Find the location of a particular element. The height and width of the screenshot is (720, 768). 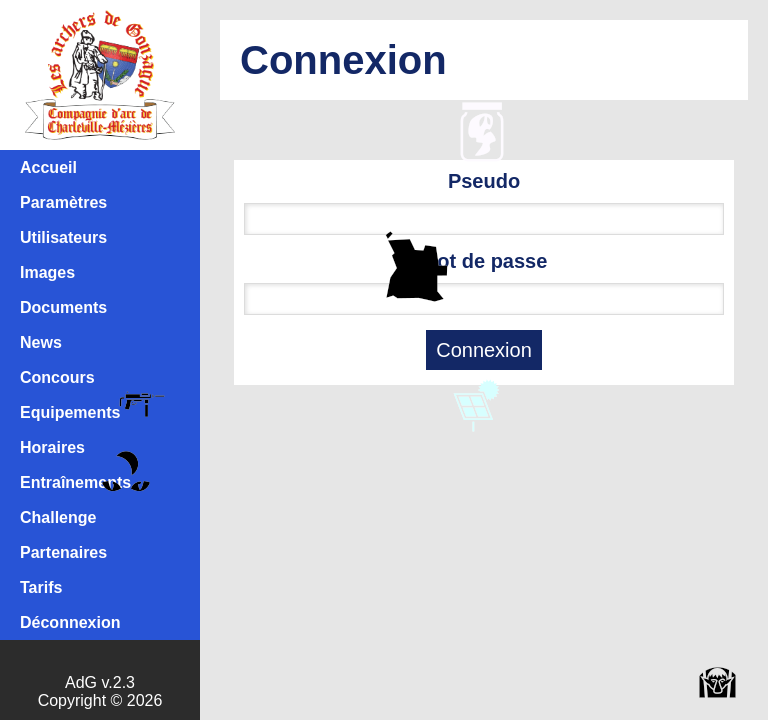

collect or capture a shadow creature is located at coordinates (482, 132).